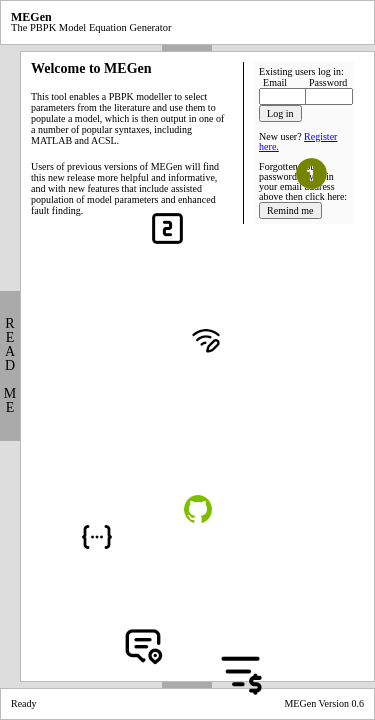 Image resolution: width=375 pixels, height=720 pixels. I want to click on filter results by price or cost, so click(240, 671).